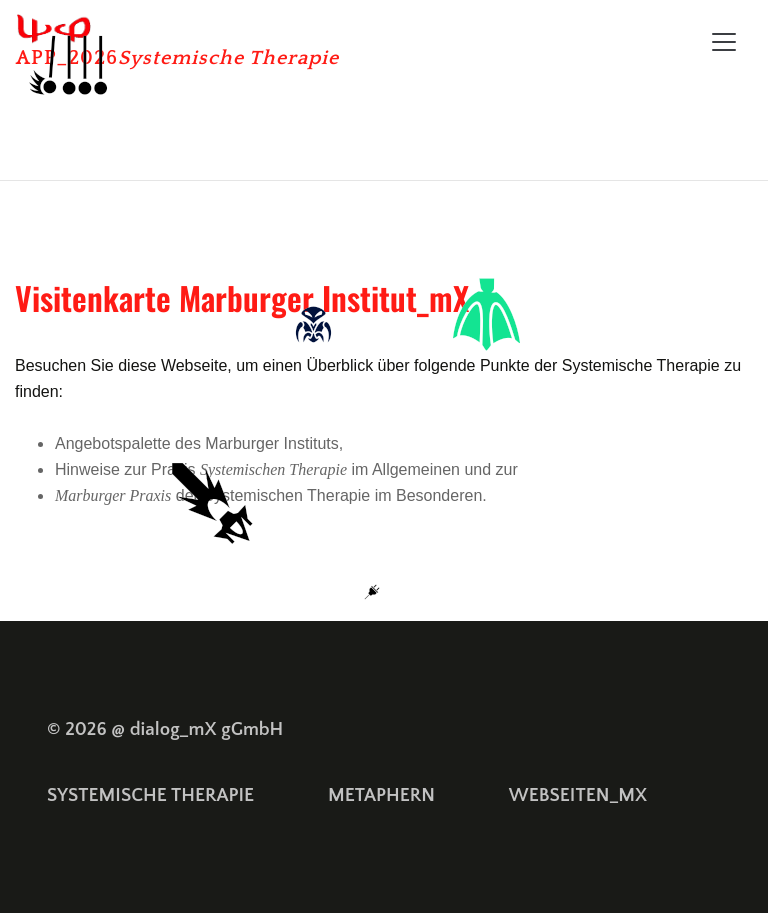  What do you see at coordinates (486, 314) in the screenshot?
I see `indicates duck or waterfowl-related content in a game` at bounding box center [486, 314].